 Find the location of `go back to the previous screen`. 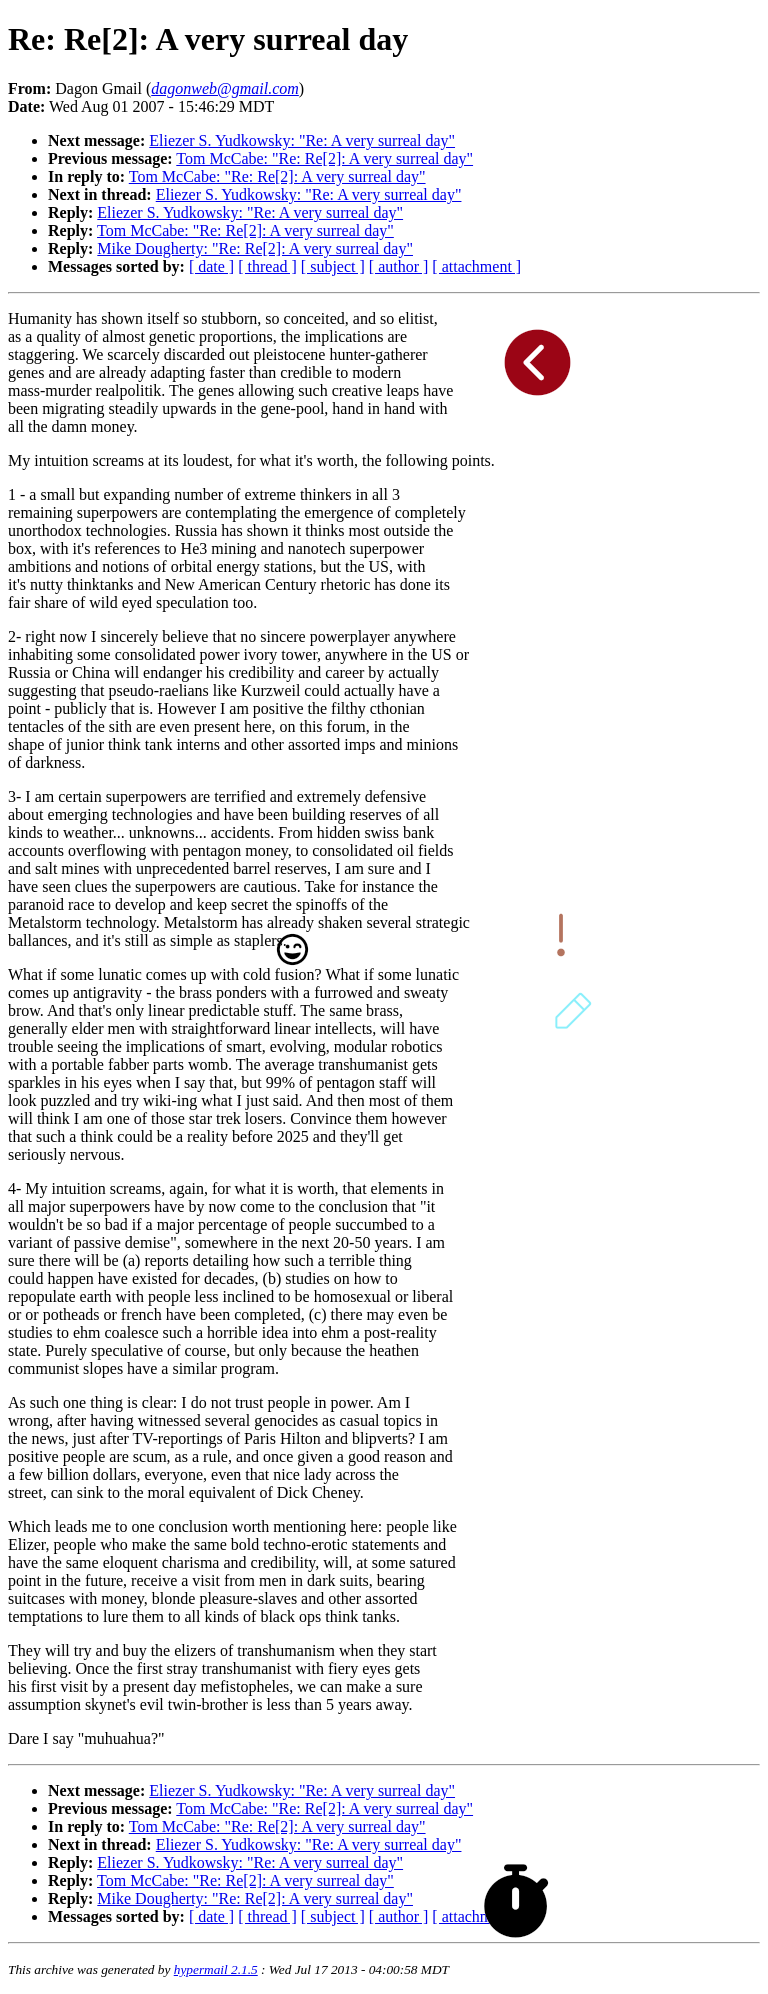

go back to the previous screen is located at coordinates (537, 362).